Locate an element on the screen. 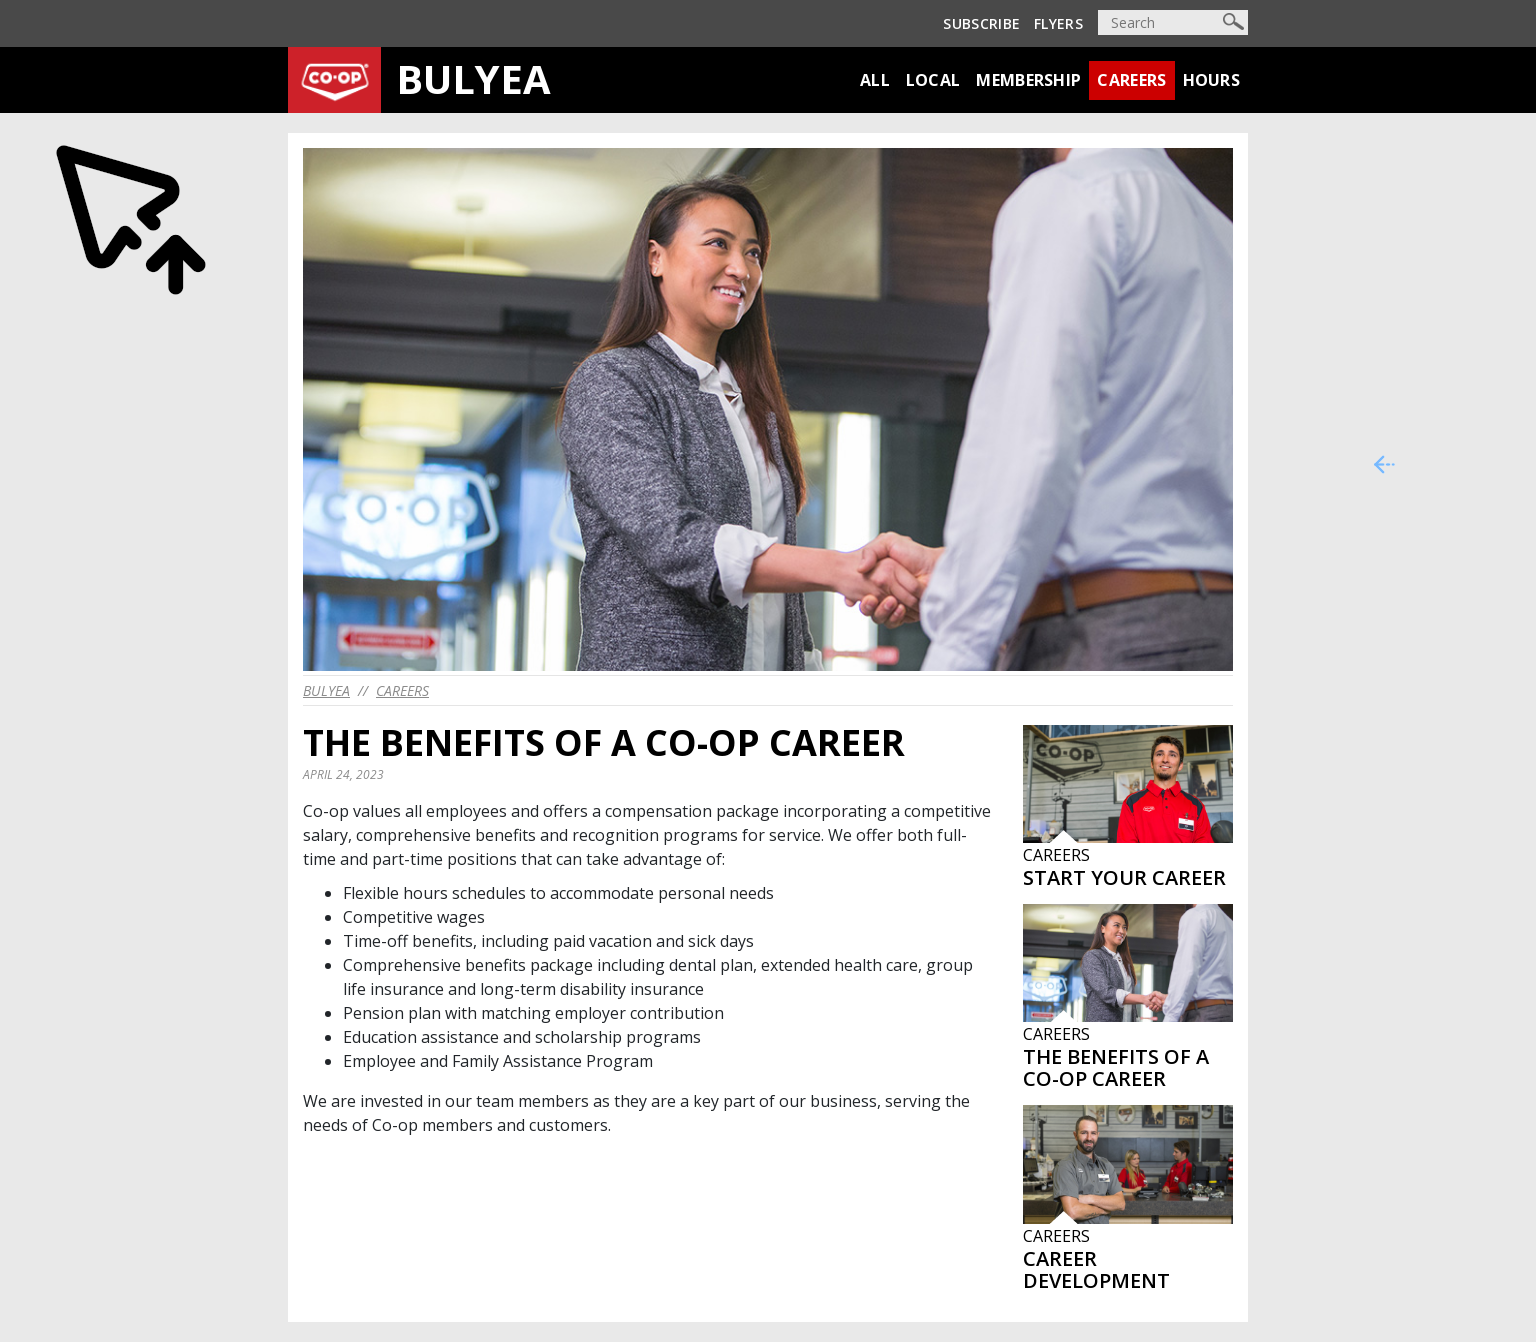  scroll to top of page is located at coordinates (123, 212).